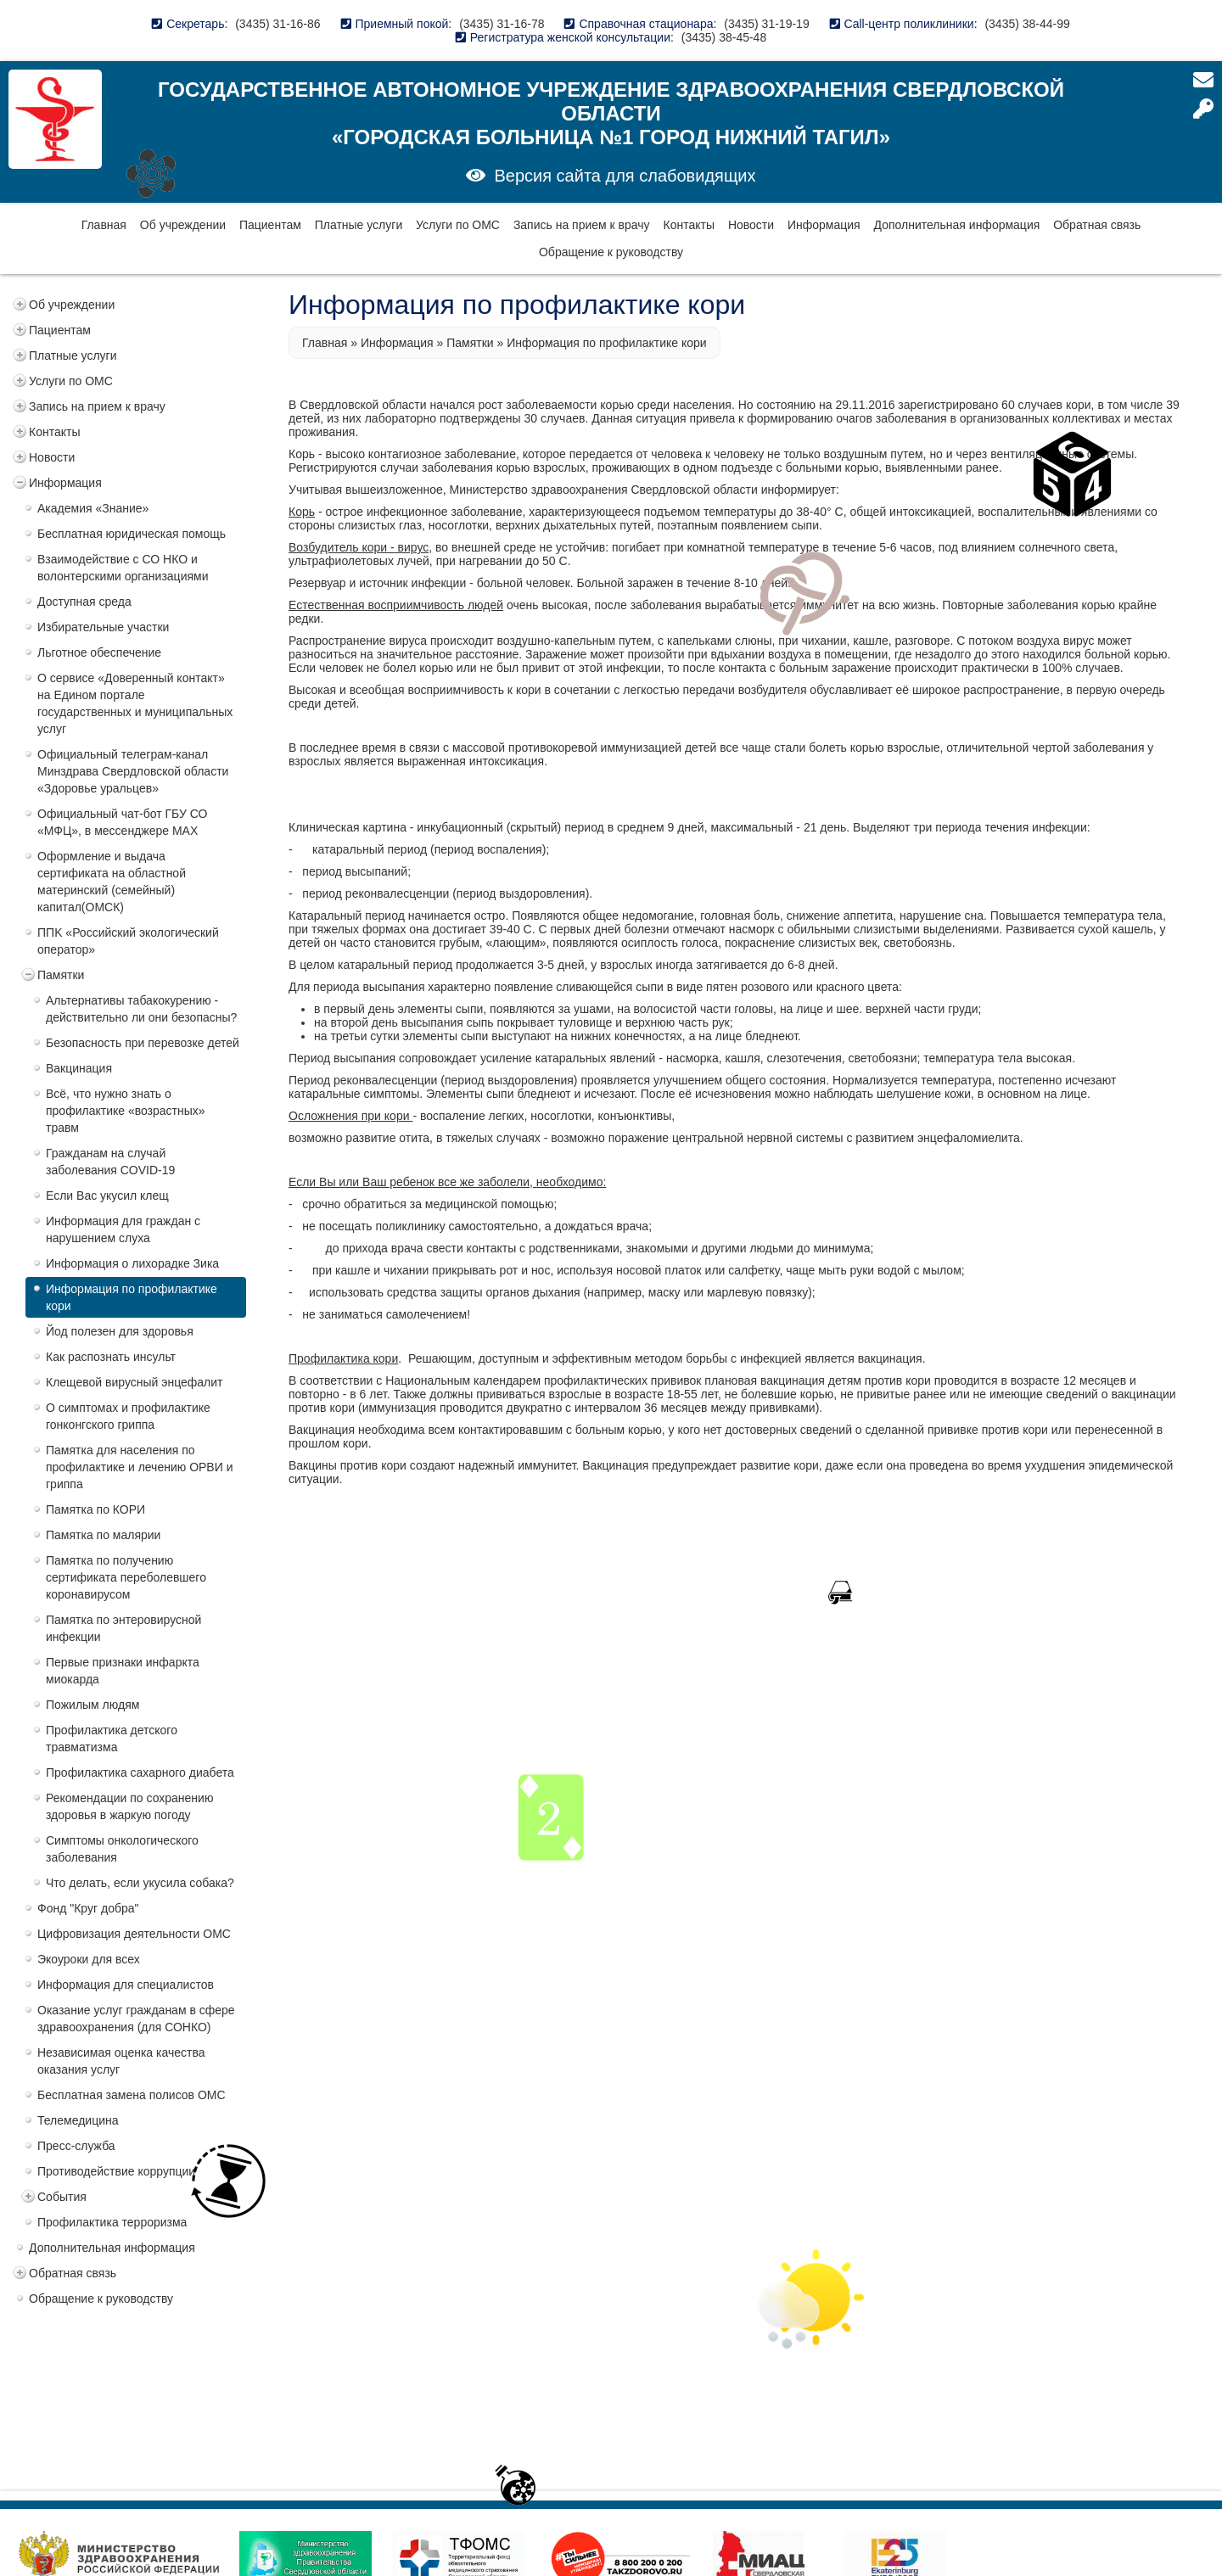 The width and height of the screenshot is (1222, 2576). I want to click on roll the dice or take a random action, so click(1072, 474).